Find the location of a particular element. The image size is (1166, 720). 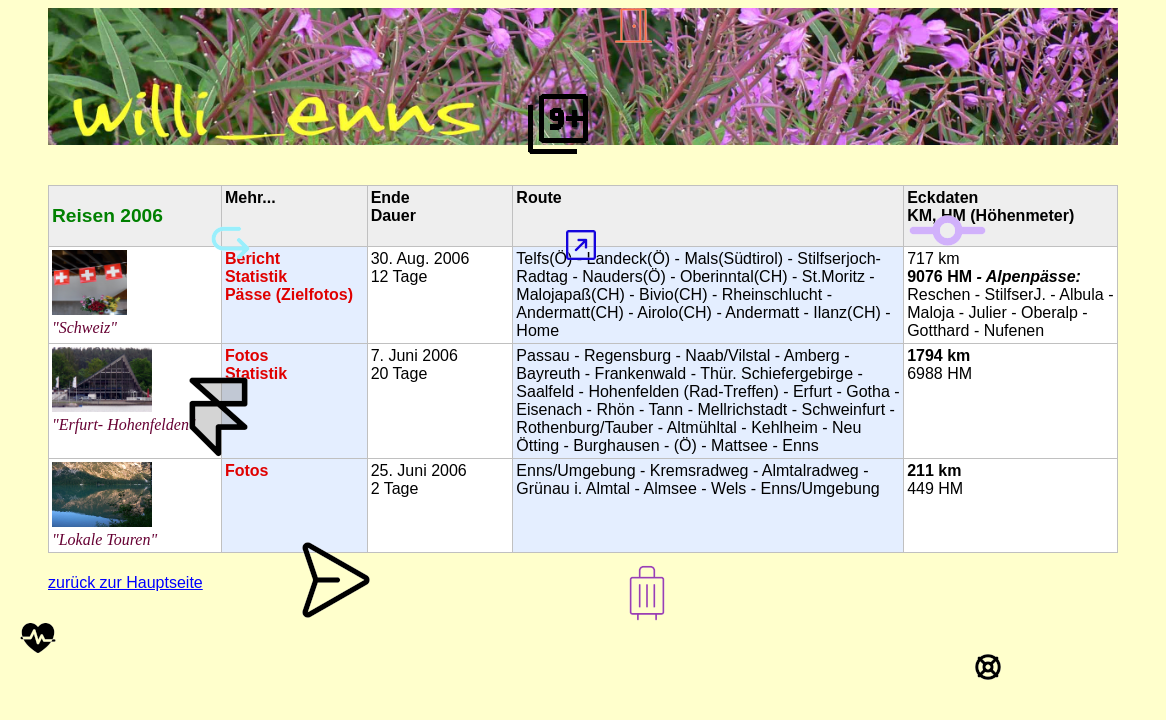

send a message is located at coordinates (332, 580).